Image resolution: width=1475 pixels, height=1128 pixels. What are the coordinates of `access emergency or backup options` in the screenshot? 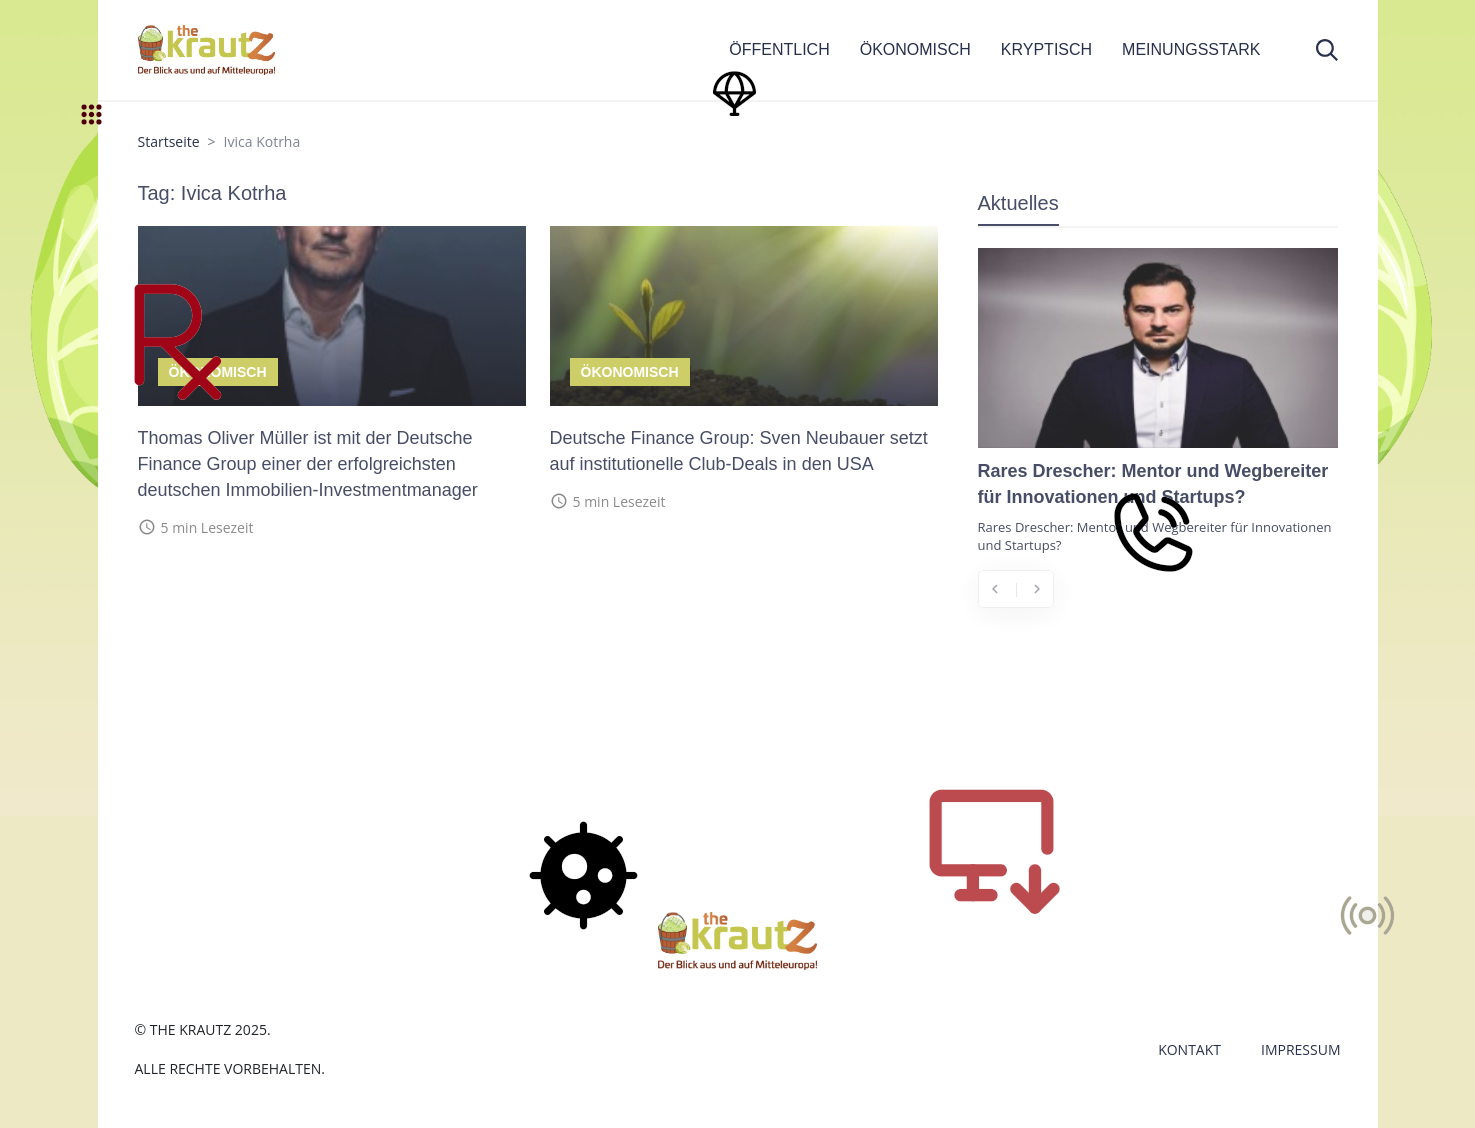 It's located at (734, 94).